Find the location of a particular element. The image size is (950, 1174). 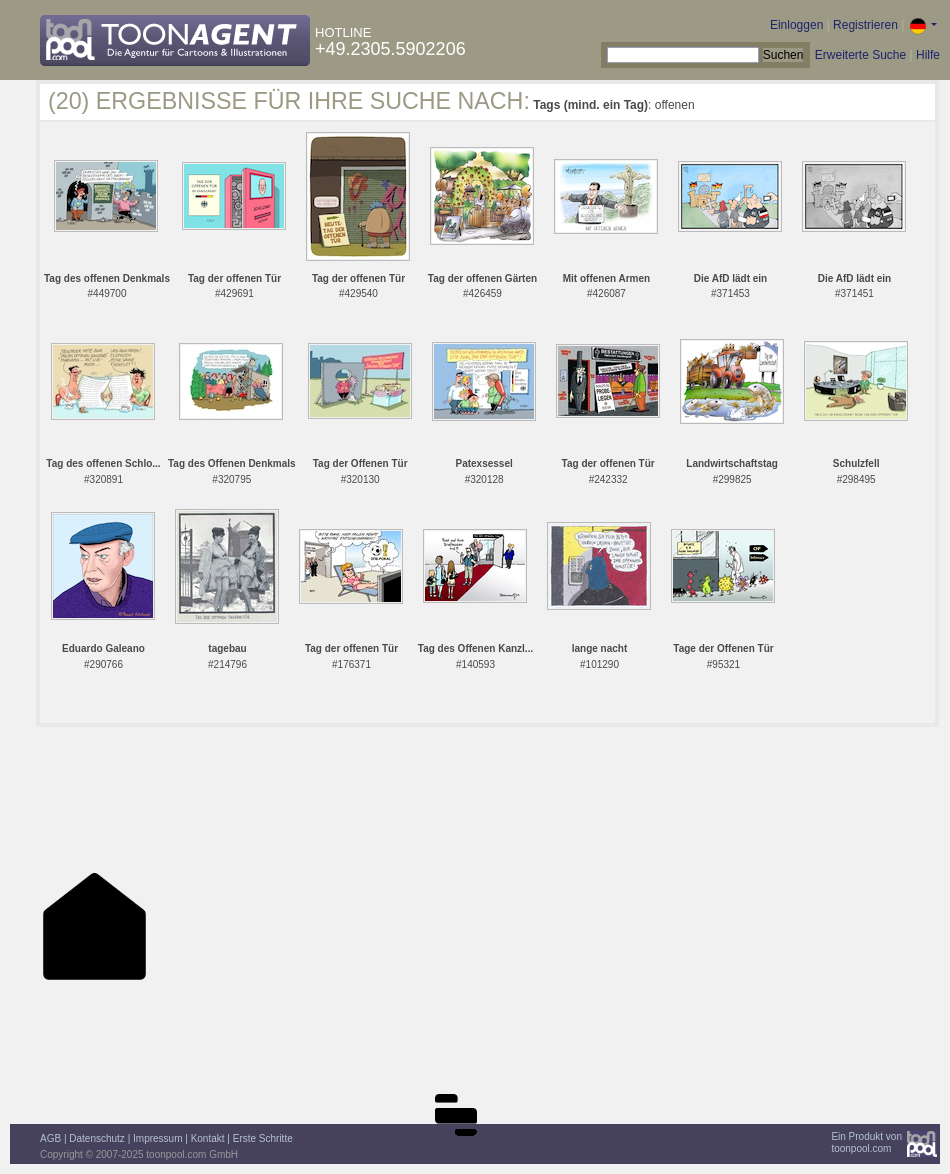

retool app or service logo is located at coordinates (456, 1115).